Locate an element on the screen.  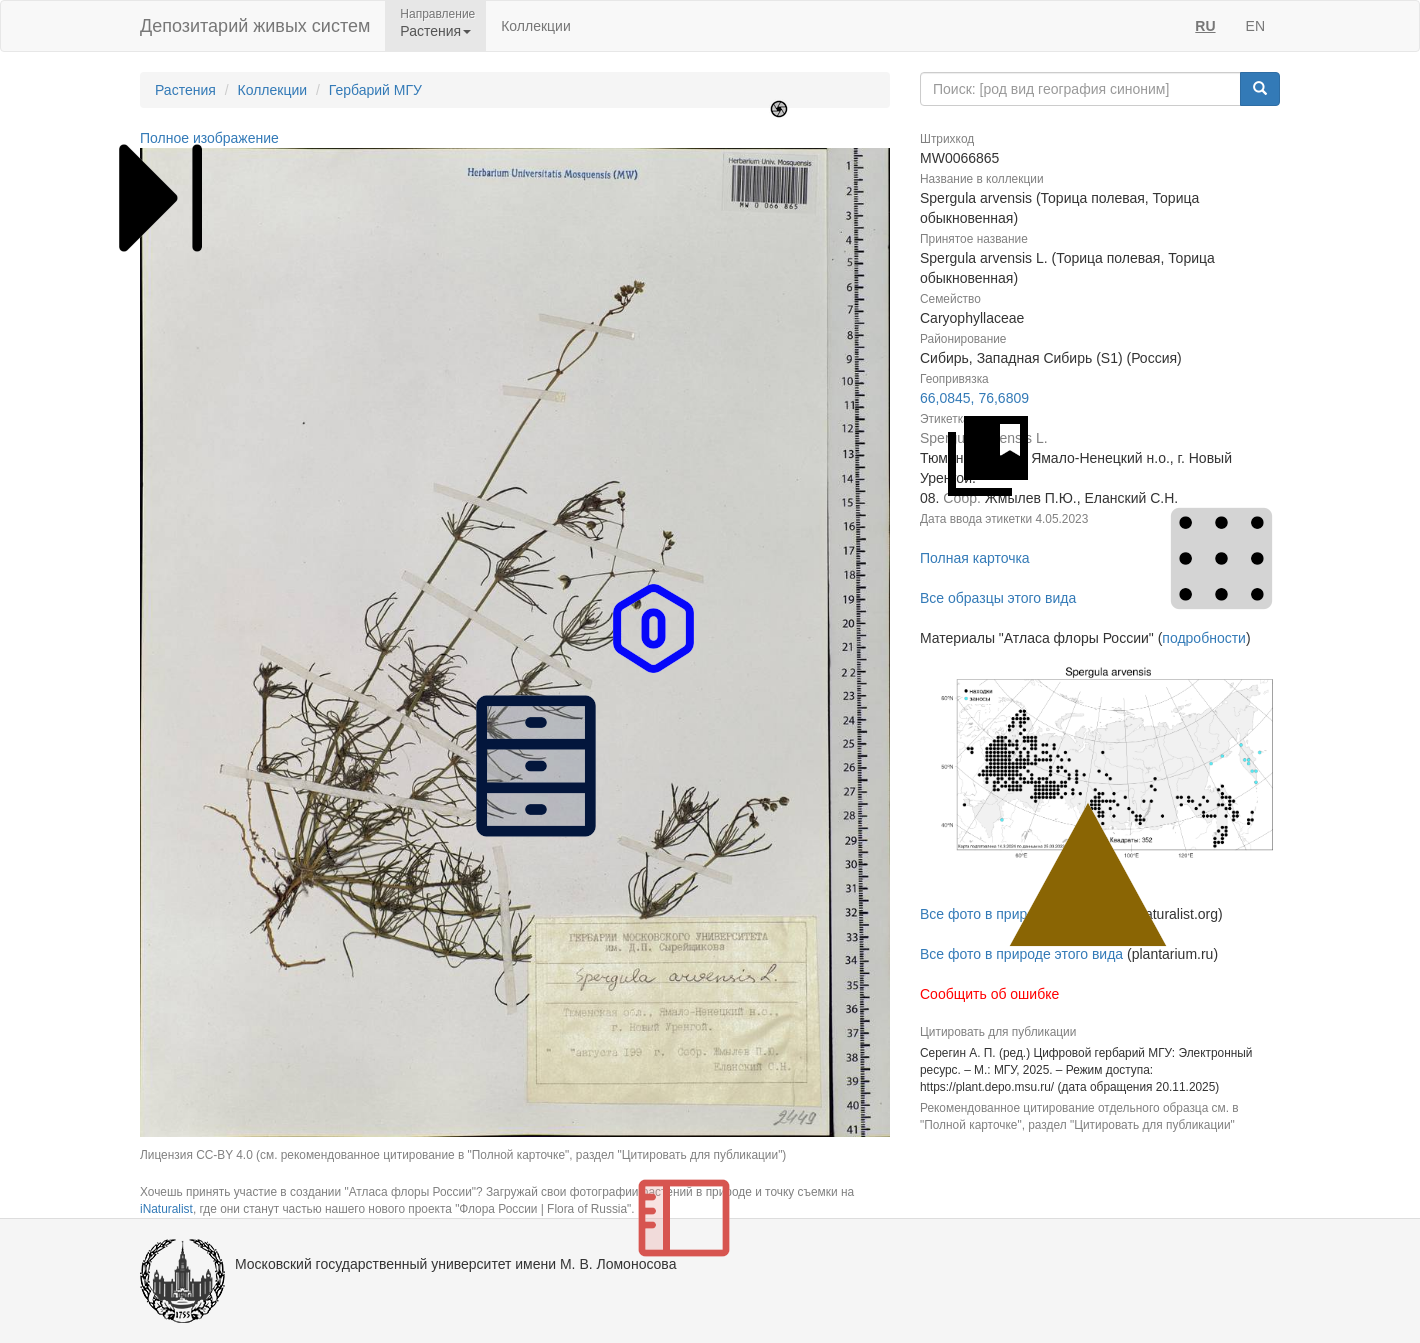
indicates zero items or empty count is located at coordinates (653, 628).